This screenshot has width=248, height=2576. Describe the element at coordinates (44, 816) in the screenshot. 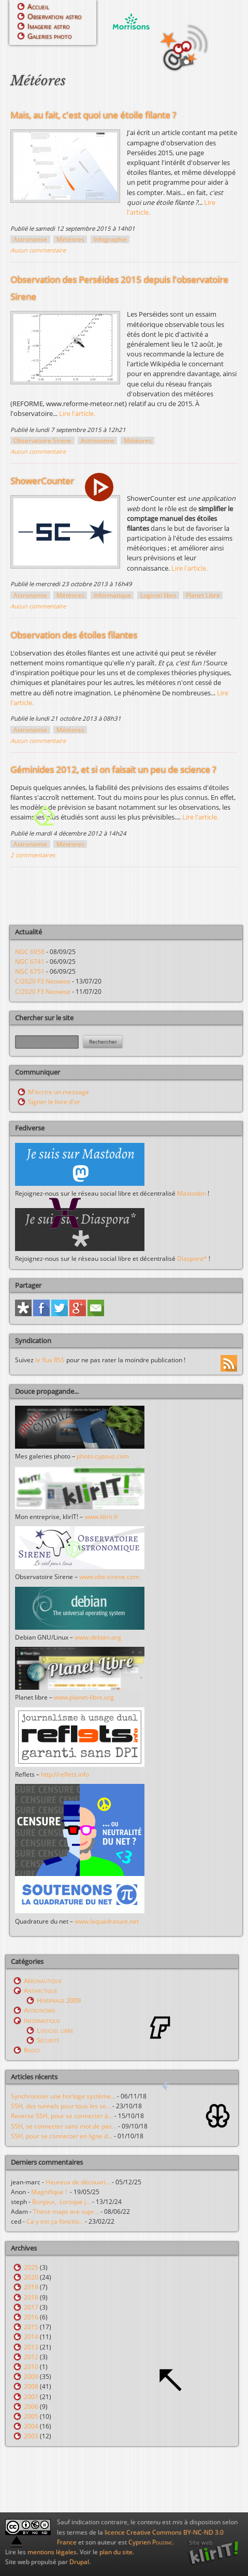

I see `erase or delete selected content` at that location.